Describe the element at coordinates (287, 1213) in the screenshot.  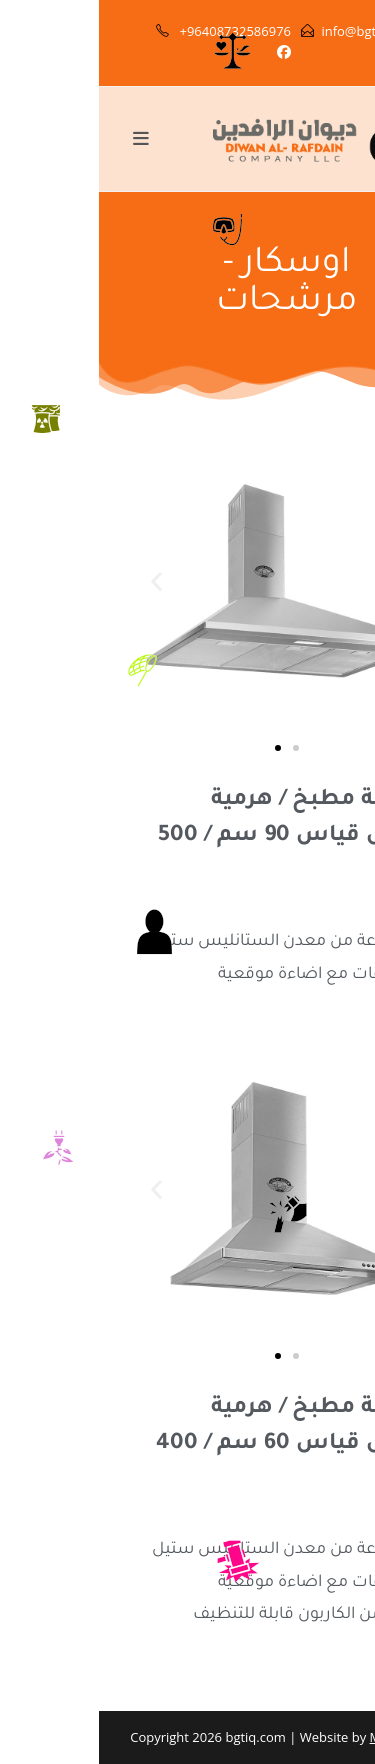
I see `indicates a broken or damaged weapon` at that location.